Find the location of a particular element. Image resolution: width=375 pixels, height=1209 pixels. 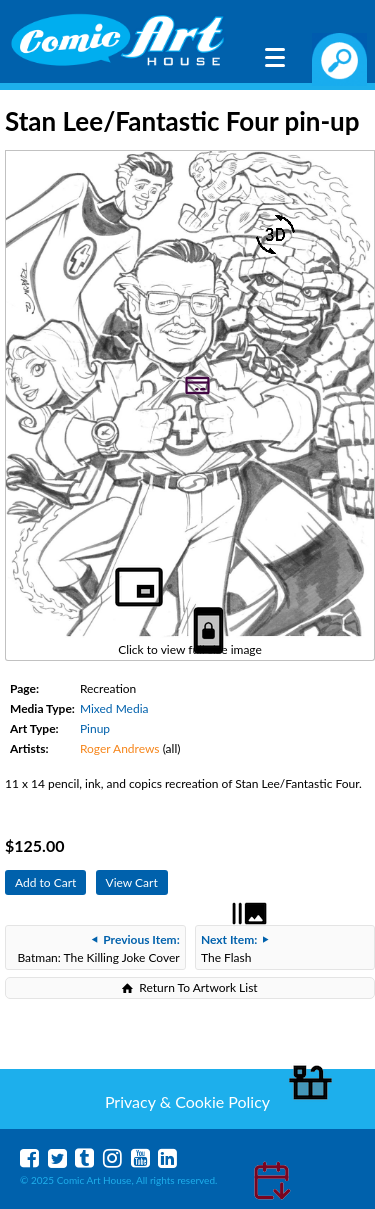

enable picture-in-picture mode is located at coordinates (139, 587).